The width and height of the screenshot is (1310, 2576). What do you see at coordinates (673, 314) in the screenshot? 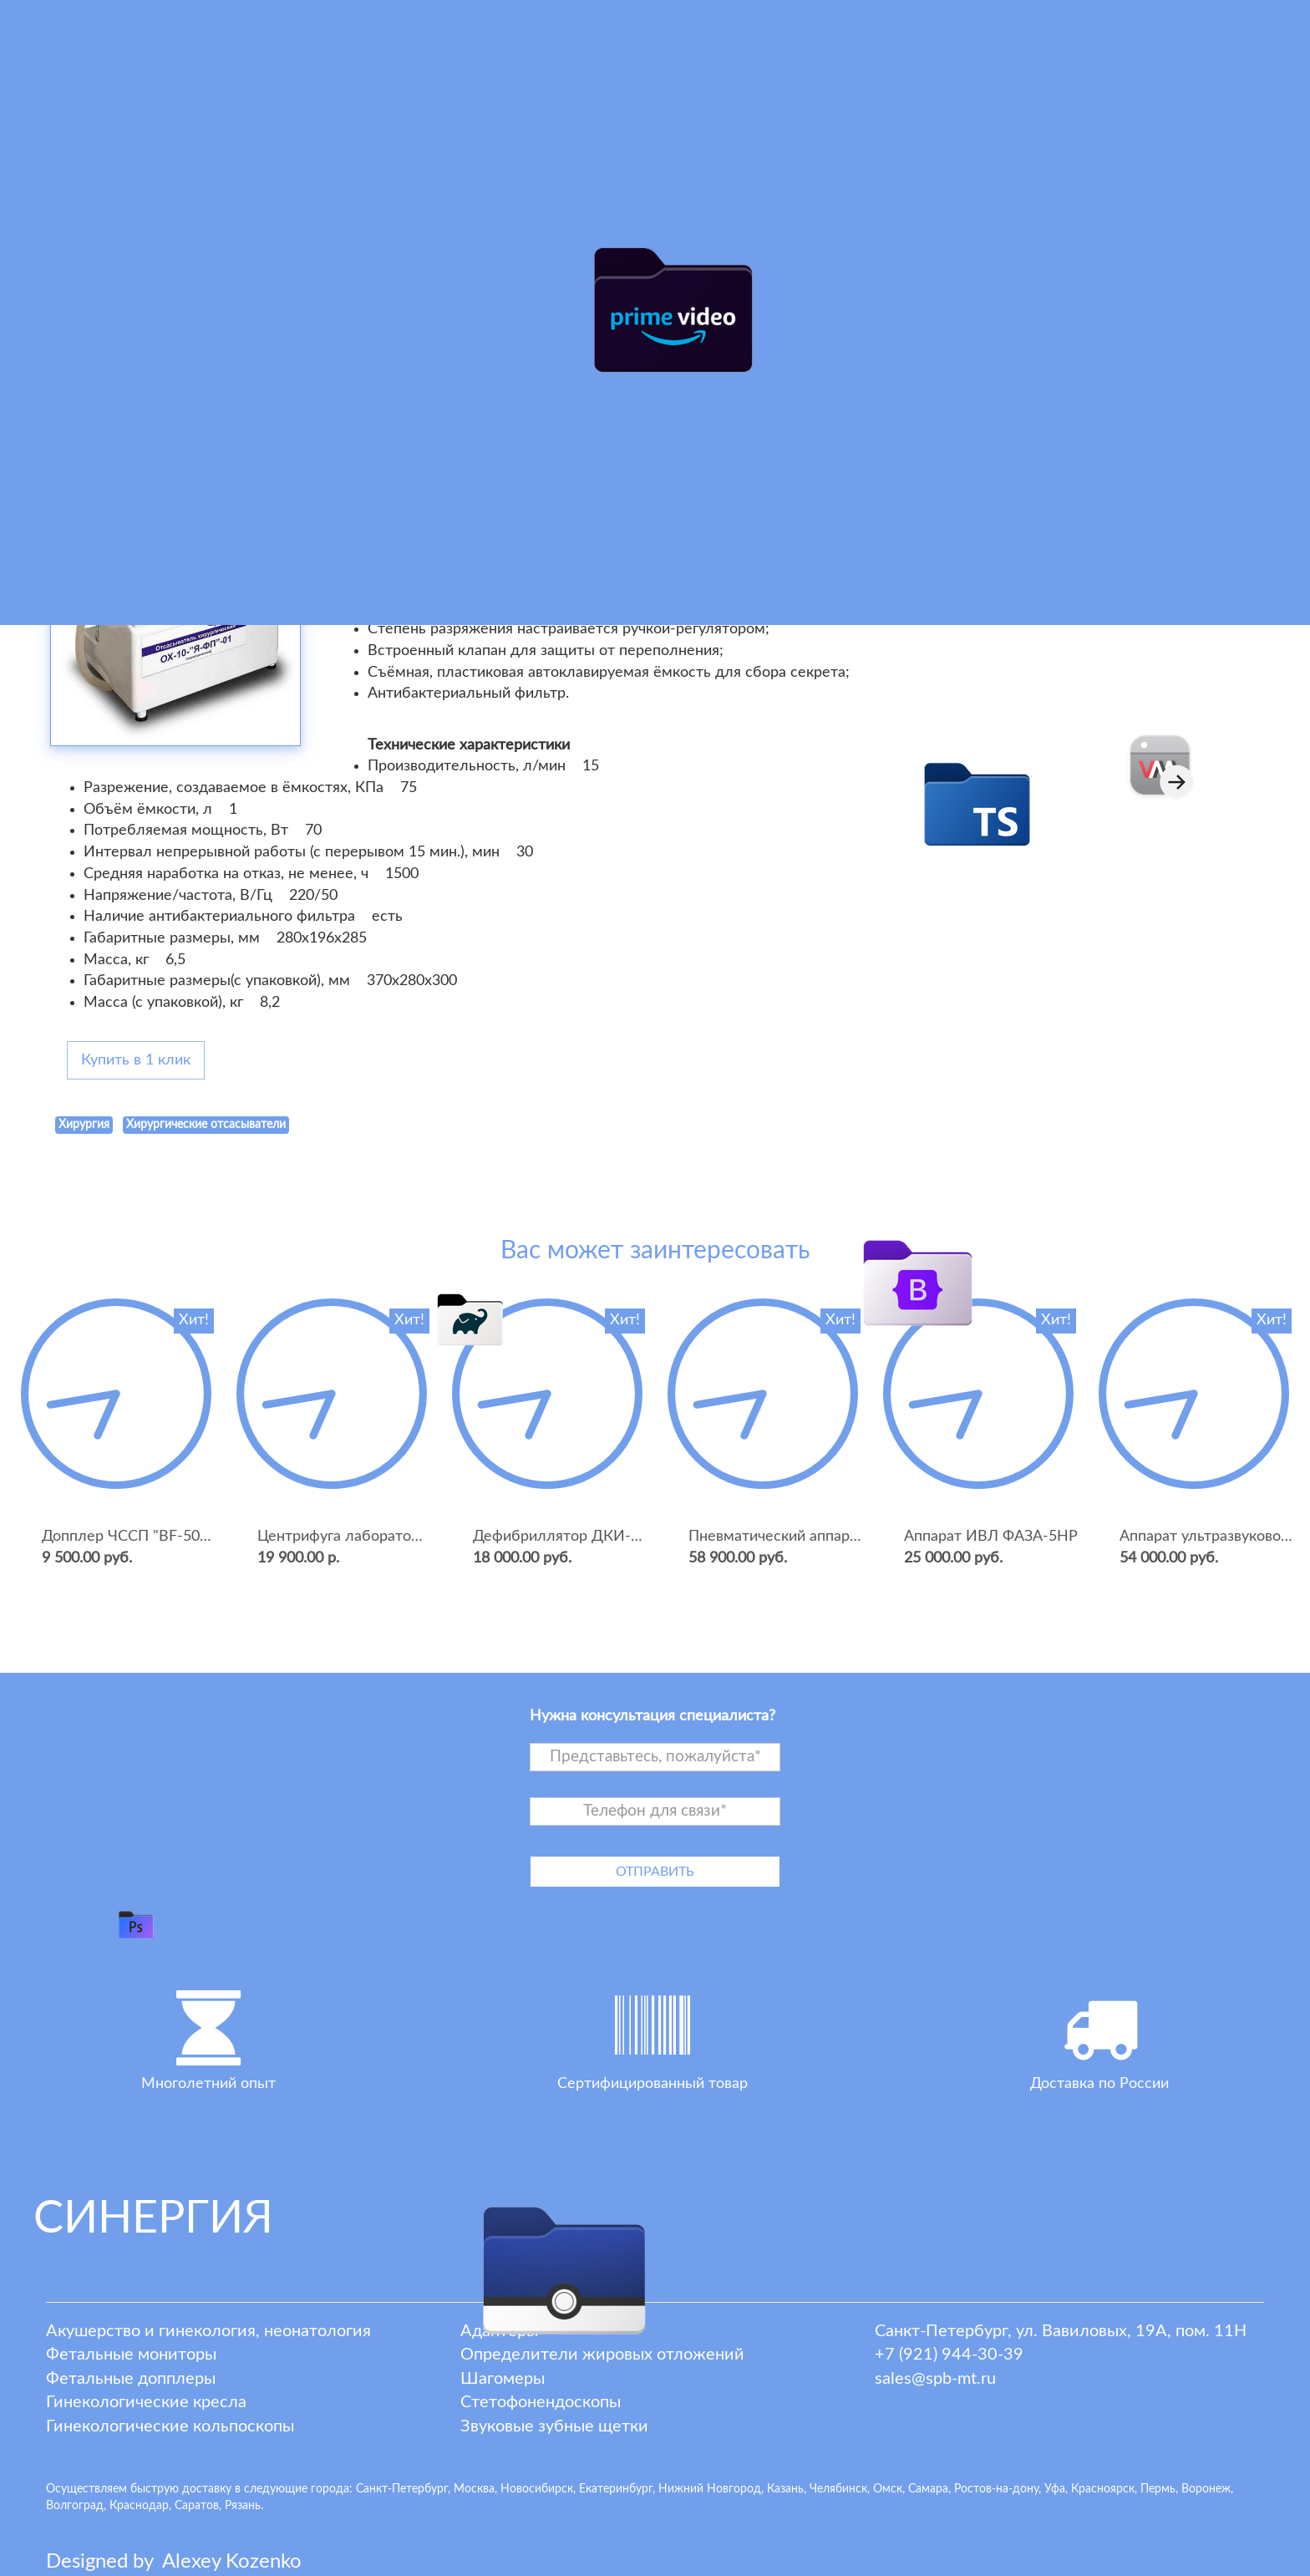
I see `folder containing prime video downloads or media` at bounding box center [673, 314].